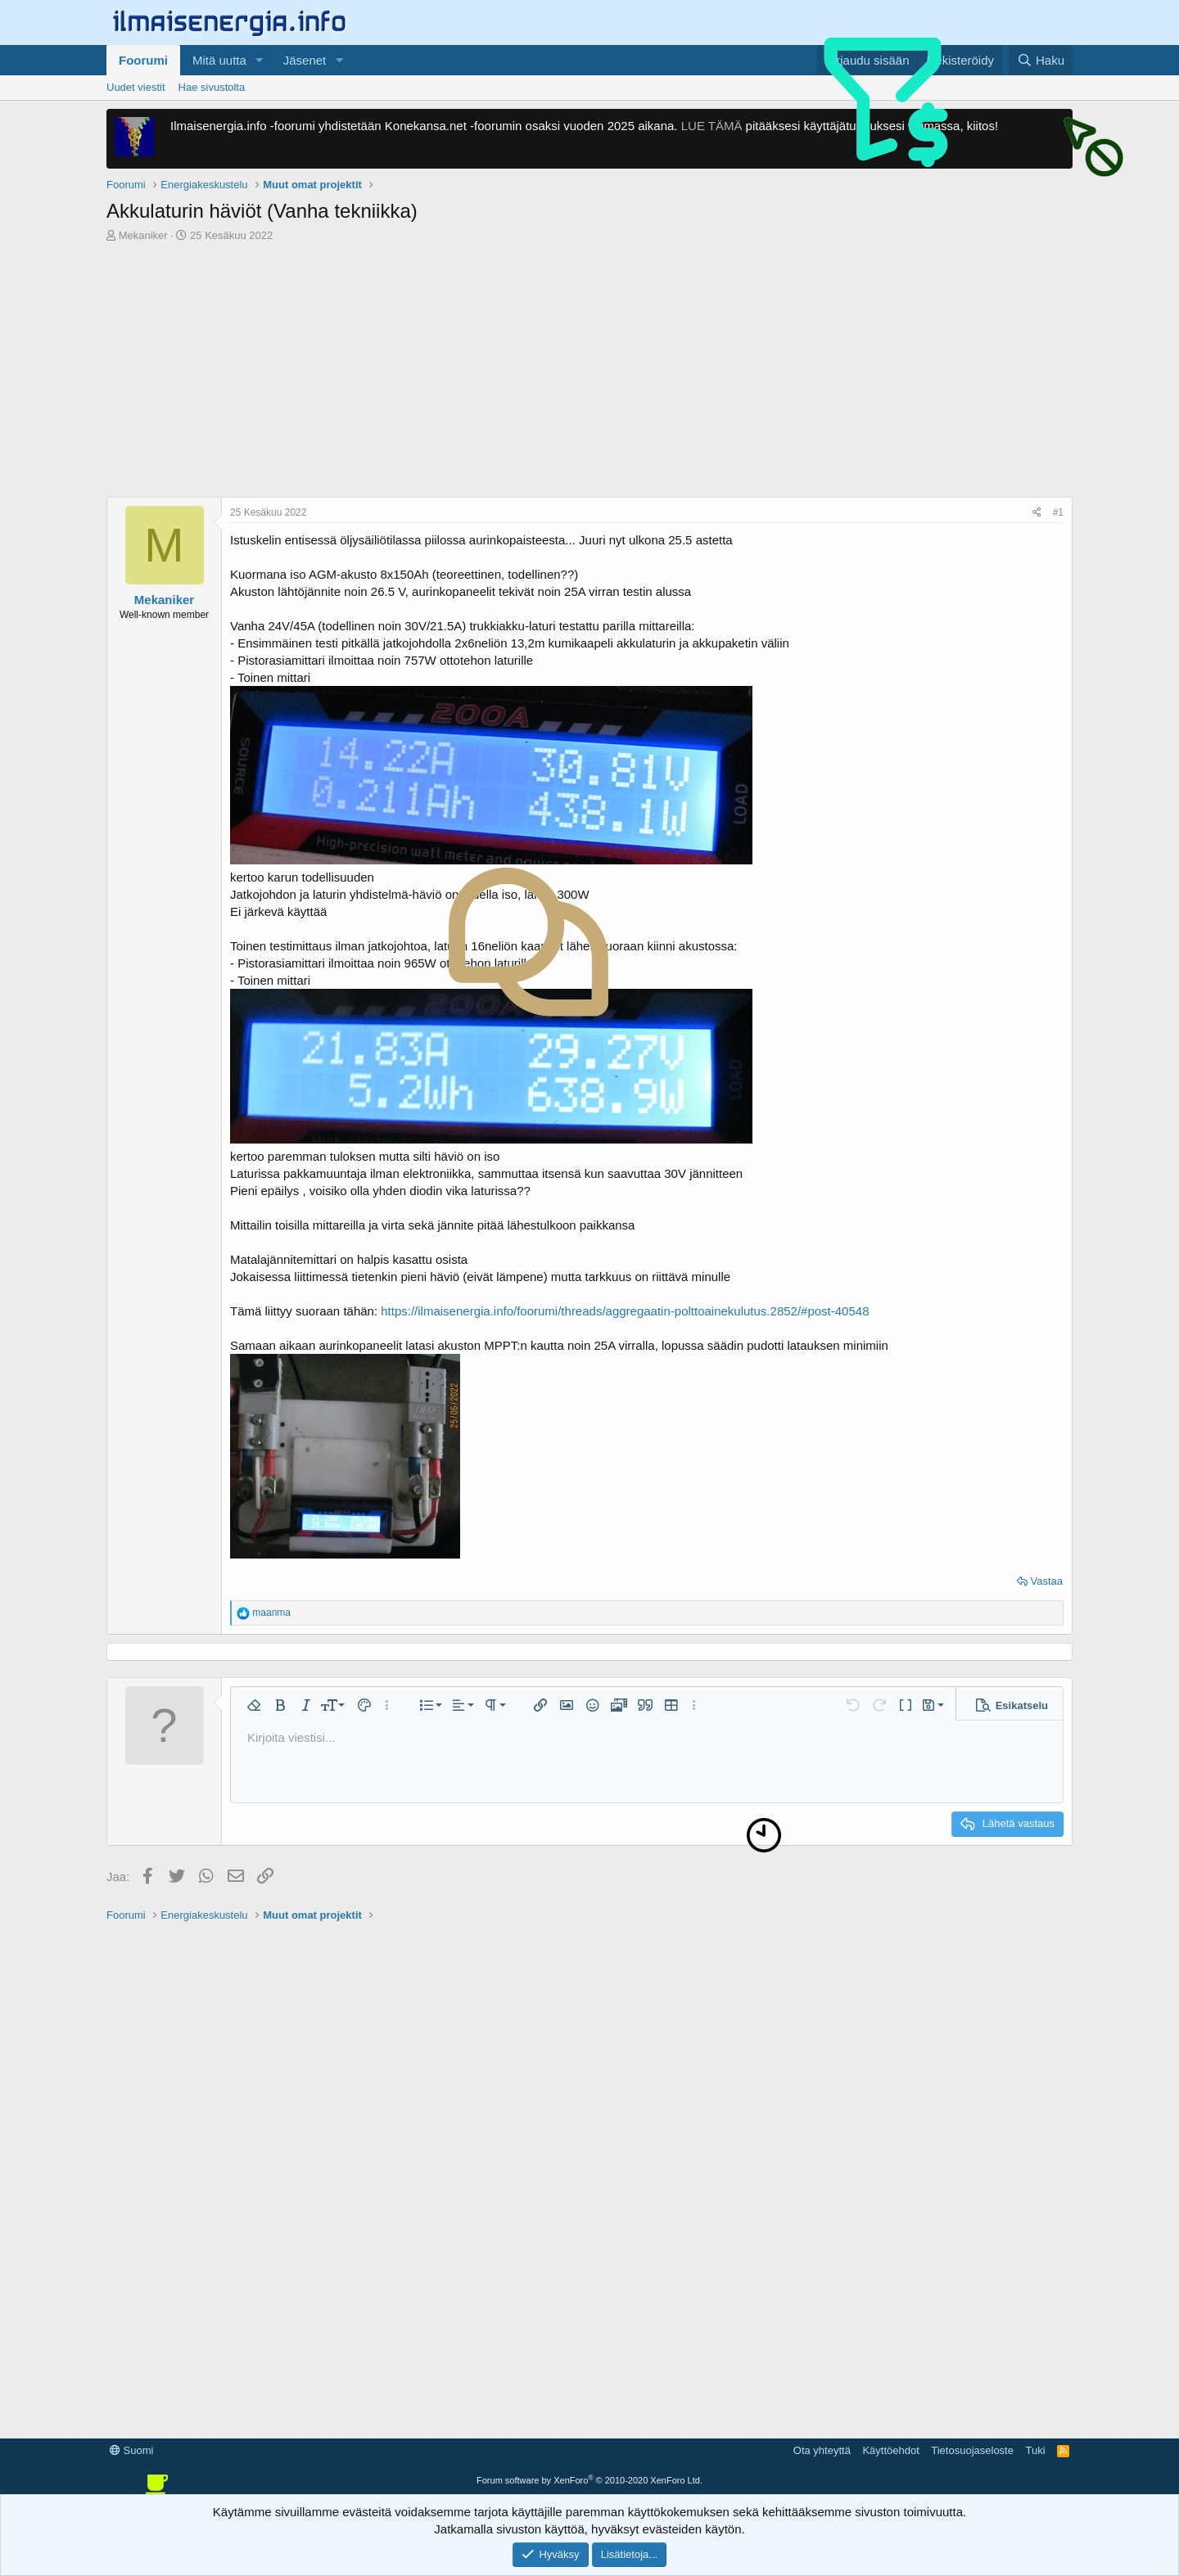 Image resolution: width=1179 pixels, height=2576 pixels. Describe the element at coordinates (883, 96) in the screenshot. I see `filter results by price or cost` at that location.